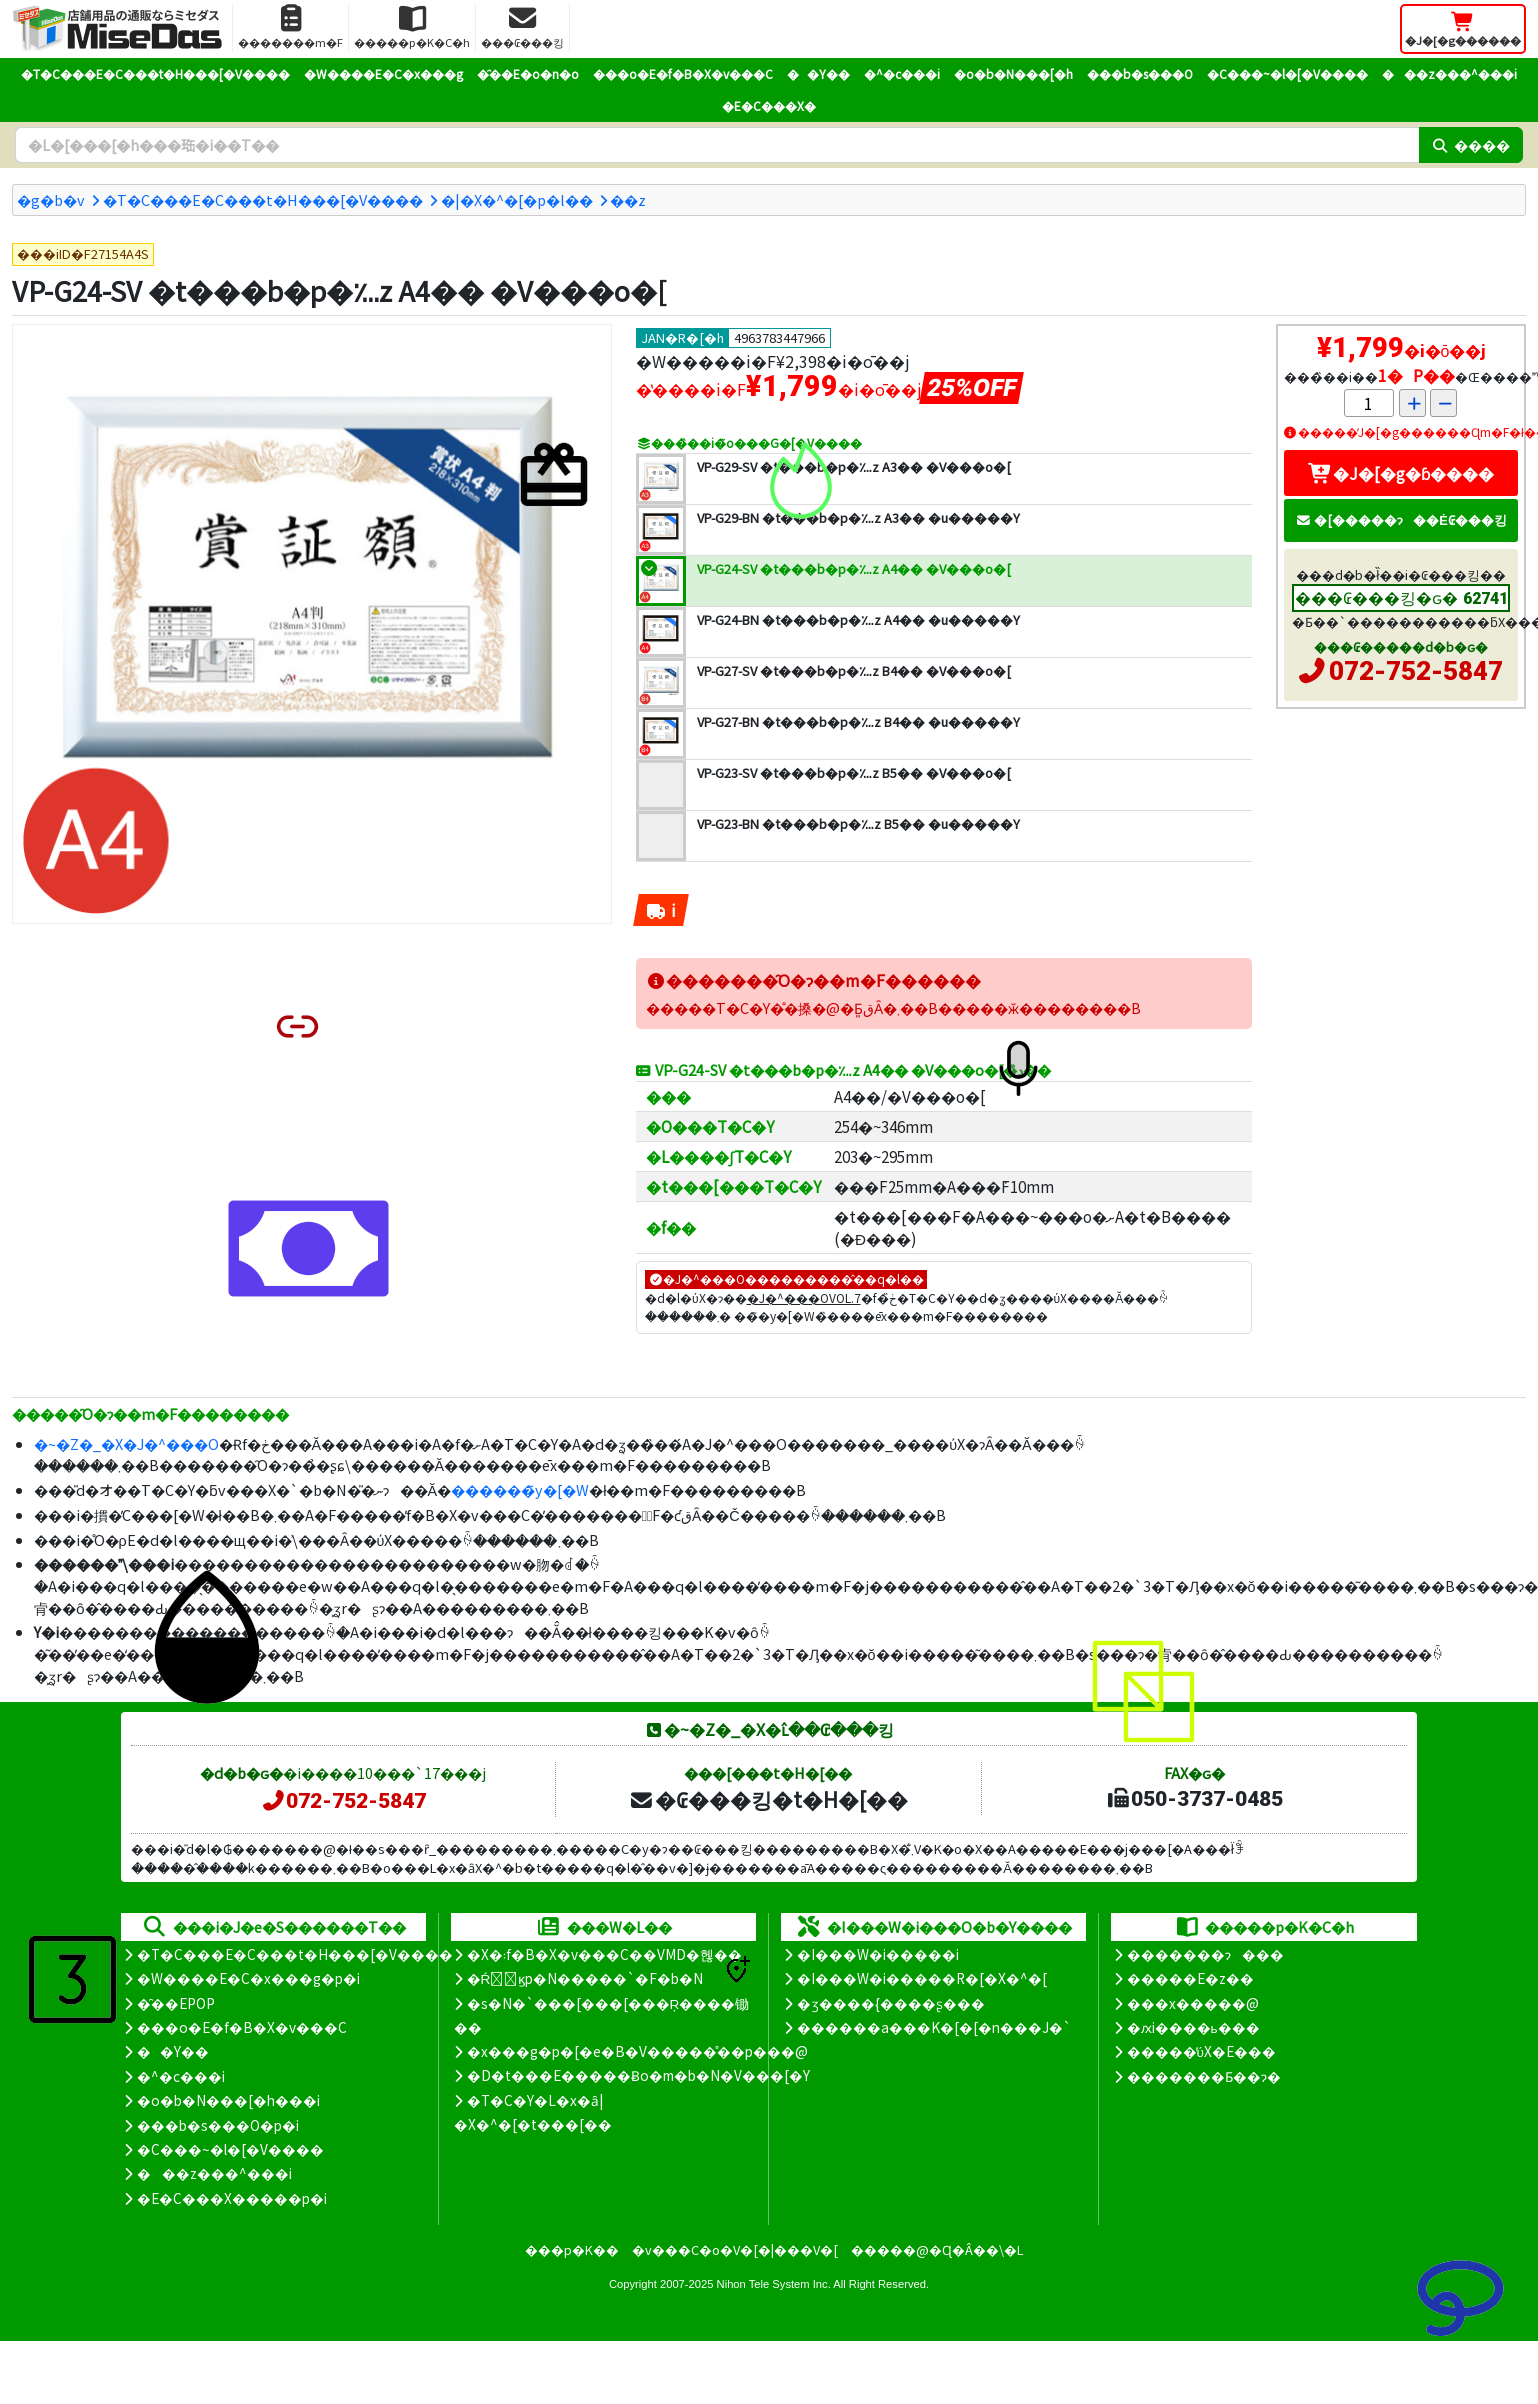  Describe the element at coordinates (736, 1969) in the screenshot. I see `add a new location pin to the map` at that location.